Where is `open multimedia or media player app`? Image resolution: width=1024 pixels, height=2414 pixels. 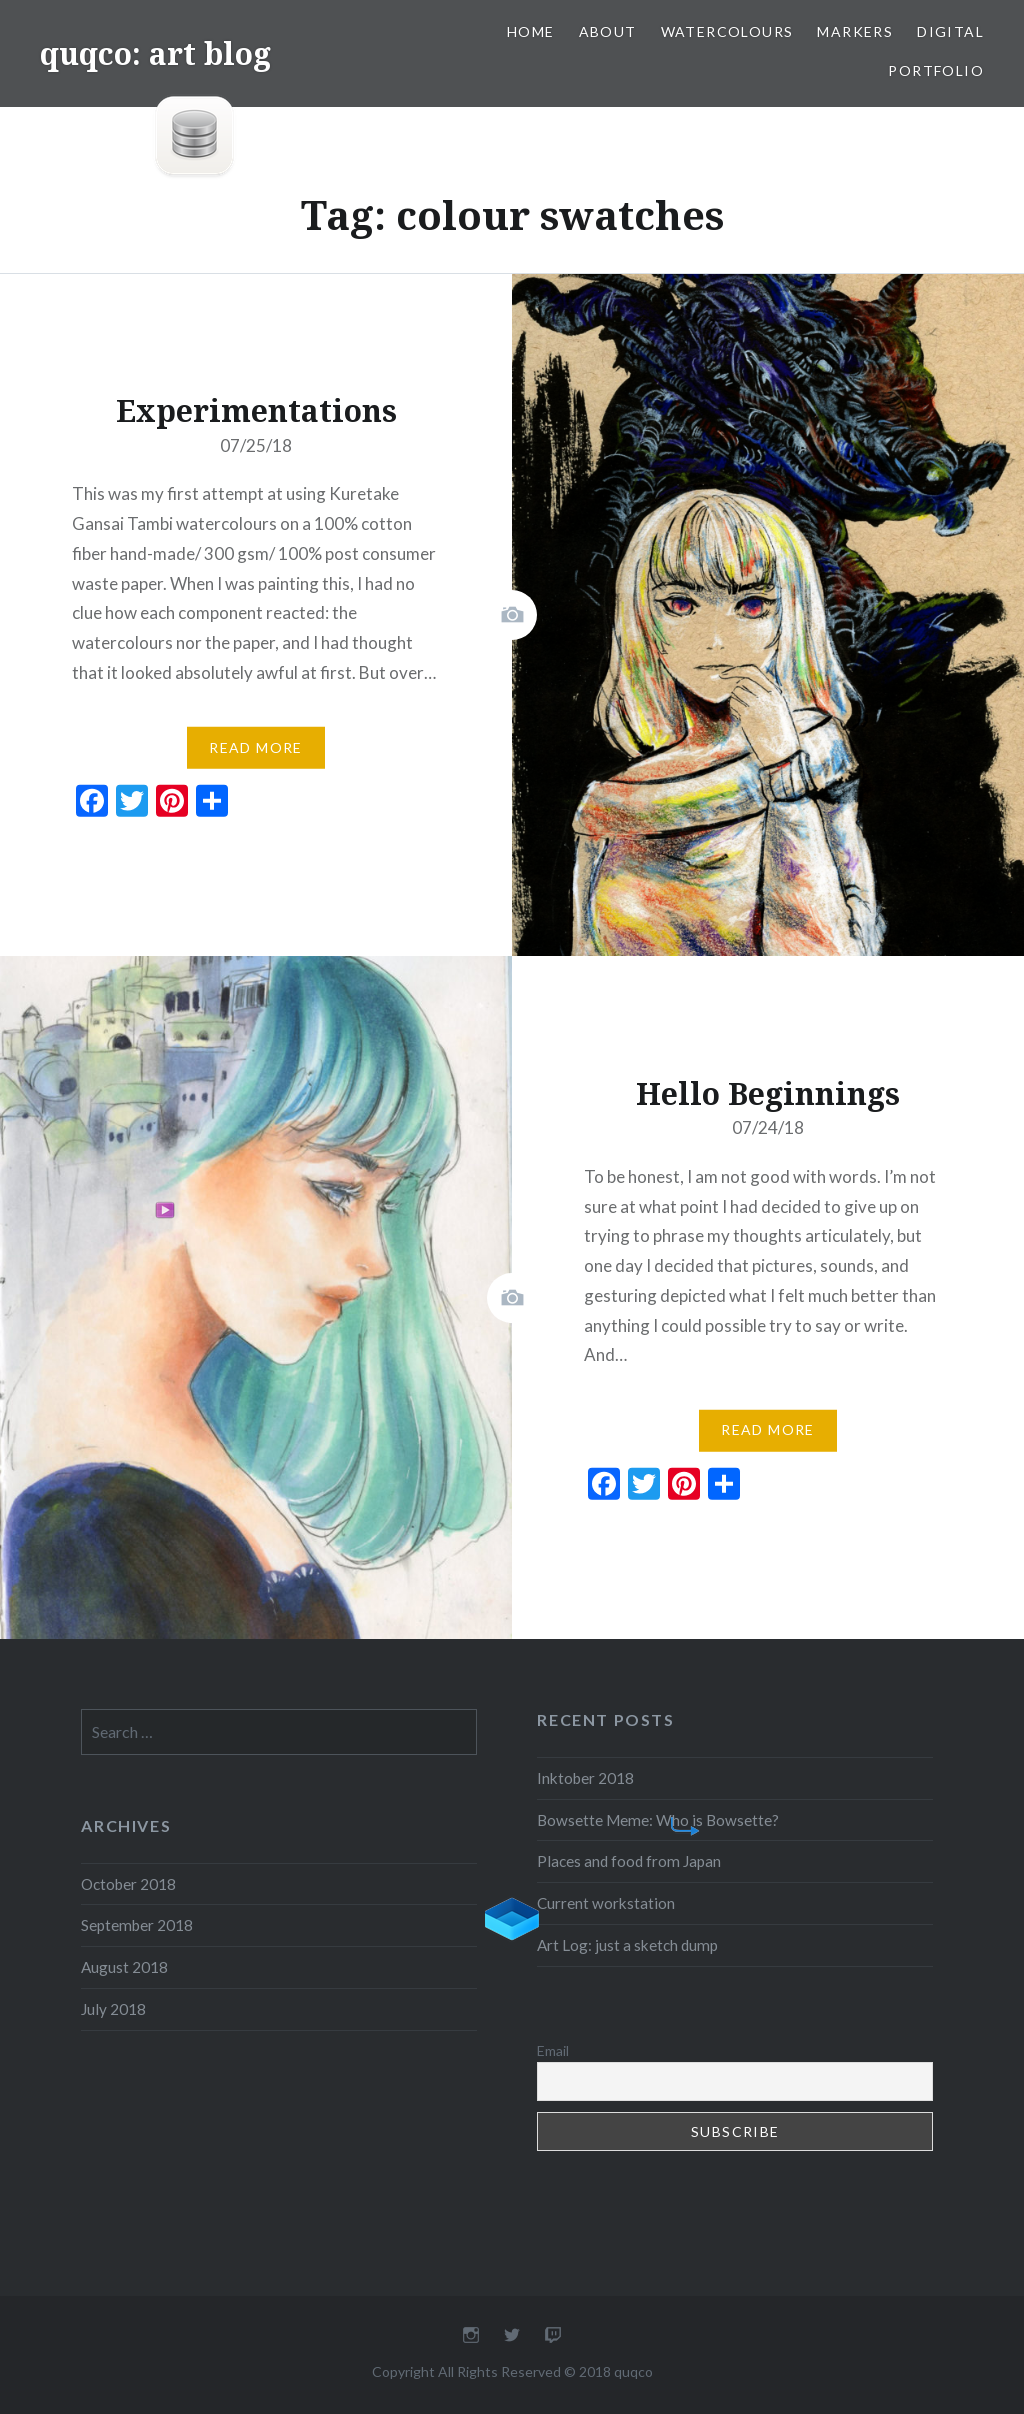
open multimedia or media player app is located at coordinates (165, 1210).